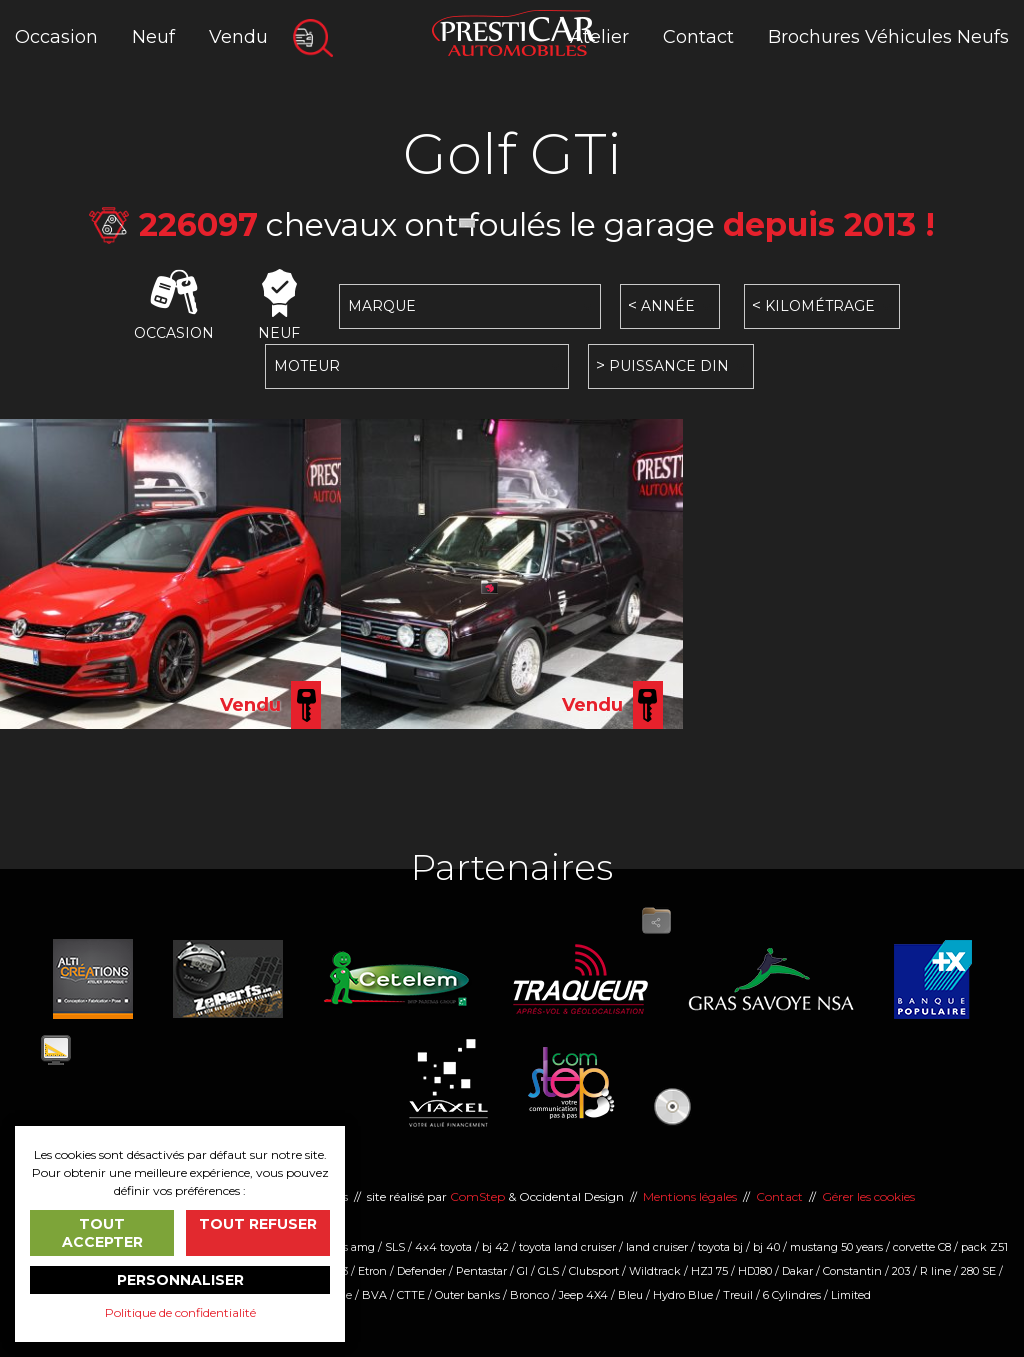 This screenshot has height=1357, width=1024. What do you see at coordinates (672, 1106) in the screenshot?
I see `indicates a DVD-RW drive or rewritable disc device` at bounding box center [672, 1106].